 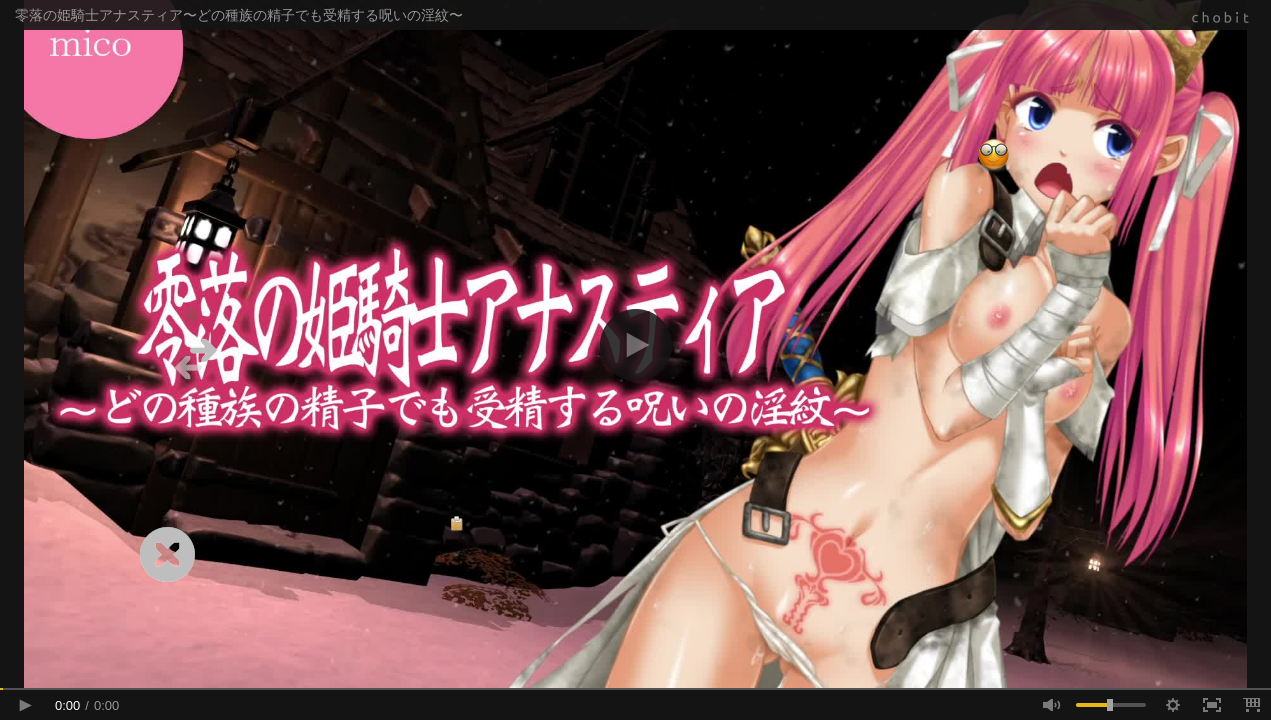 I want to click on indicates active data transmission on the network, so click(x=196, y=359).